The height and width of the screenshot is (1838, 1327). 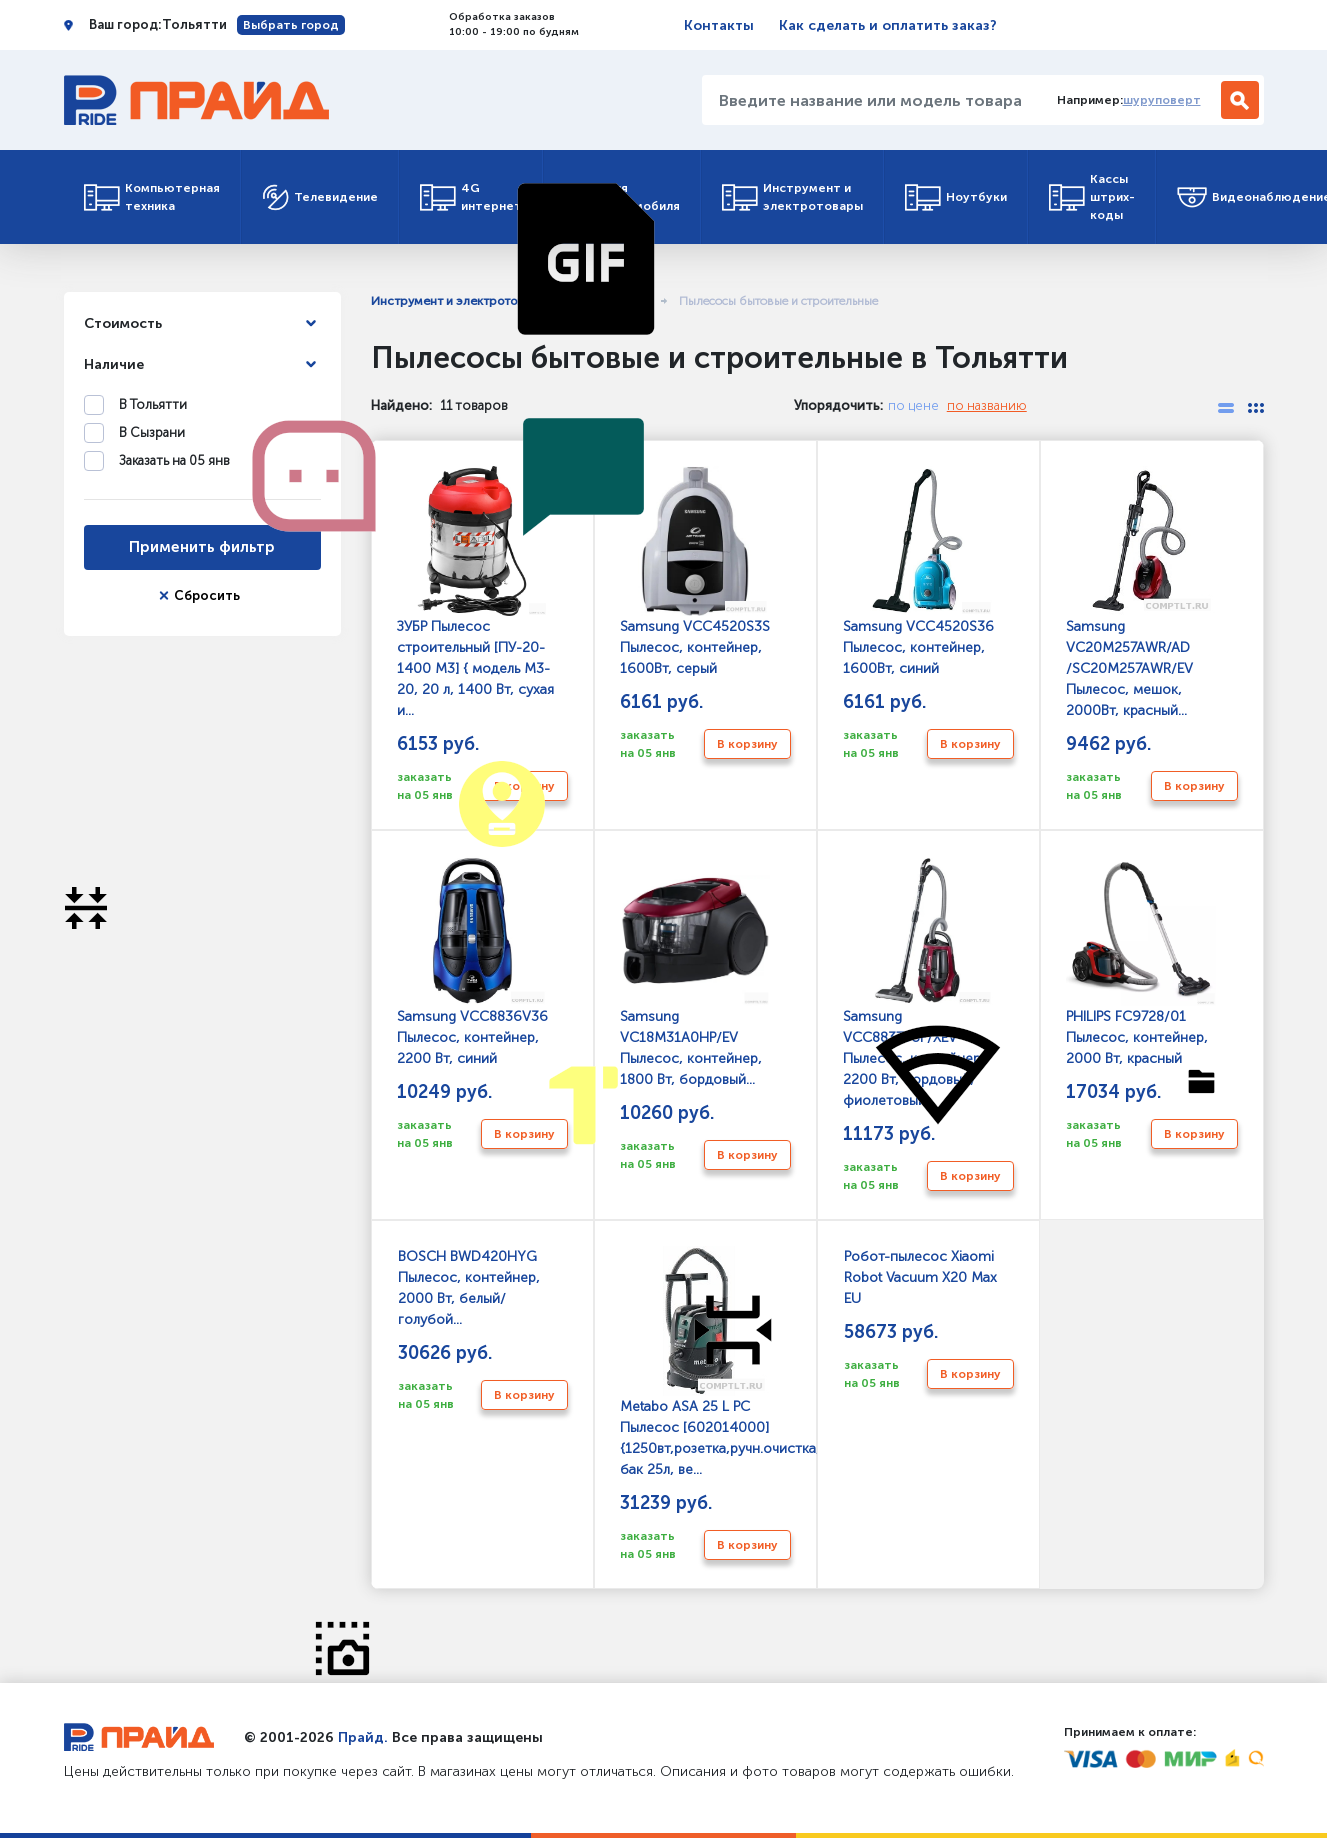 What do you see at coordinates (314, 476) in the screenshot?
I see `open messaging or chat` at bounding box center [314, 476].